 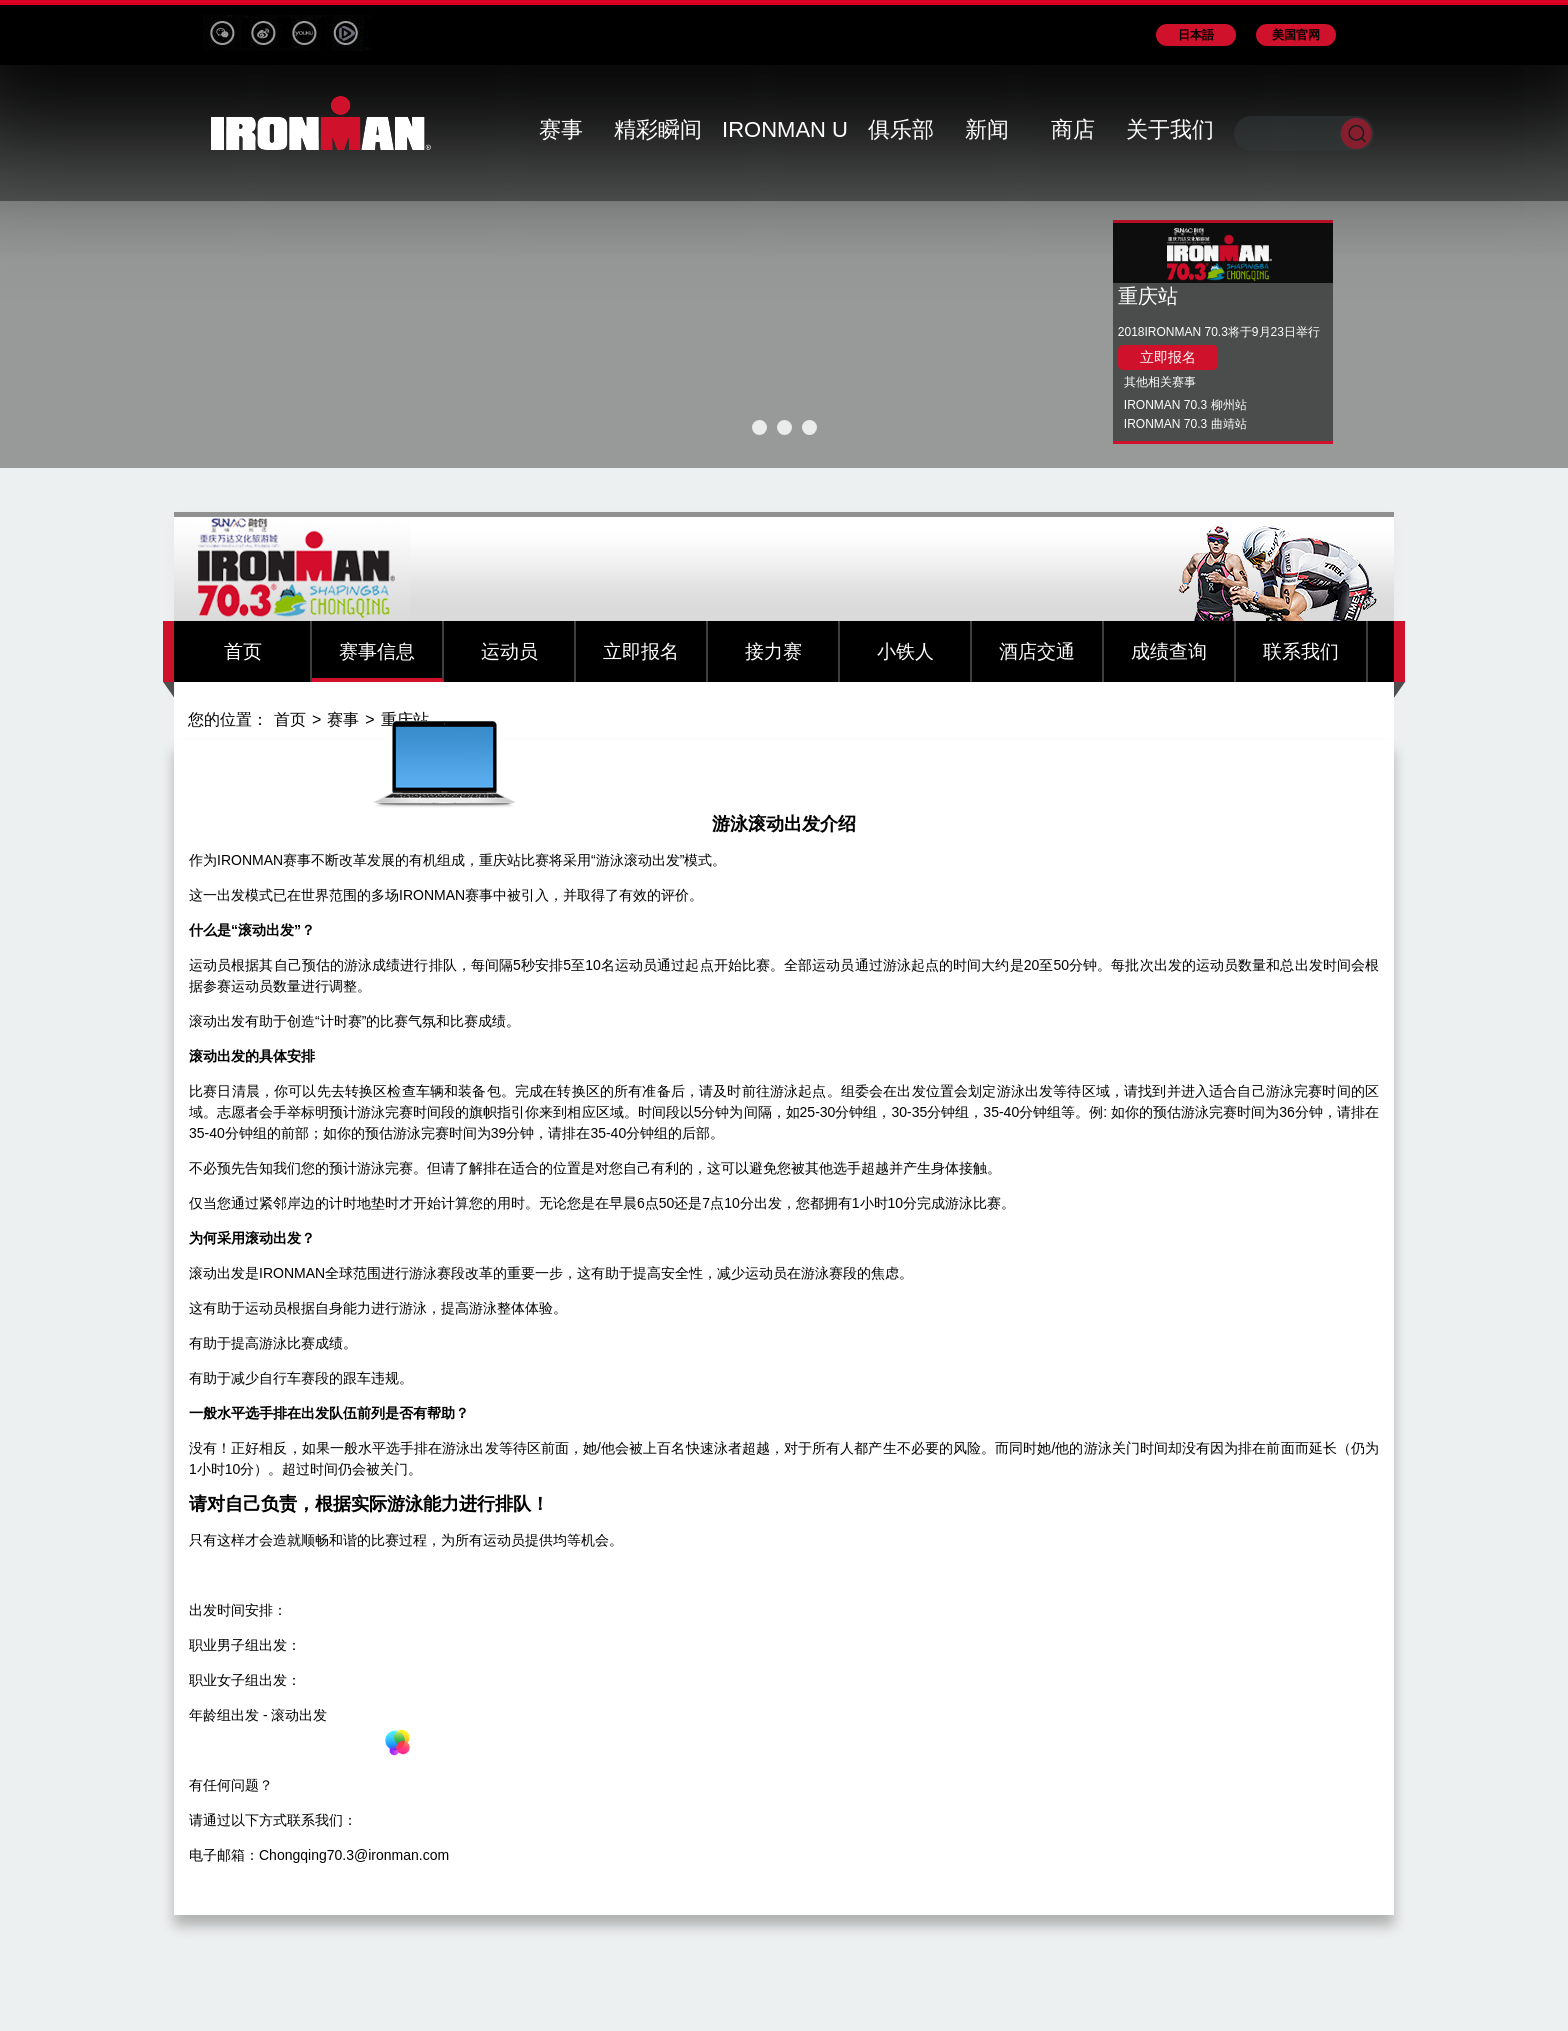 What do you see at coordinates (444, 750) in the screenshot?
I see `represents this macbook device in system settings` at bounding box center [444, 750].